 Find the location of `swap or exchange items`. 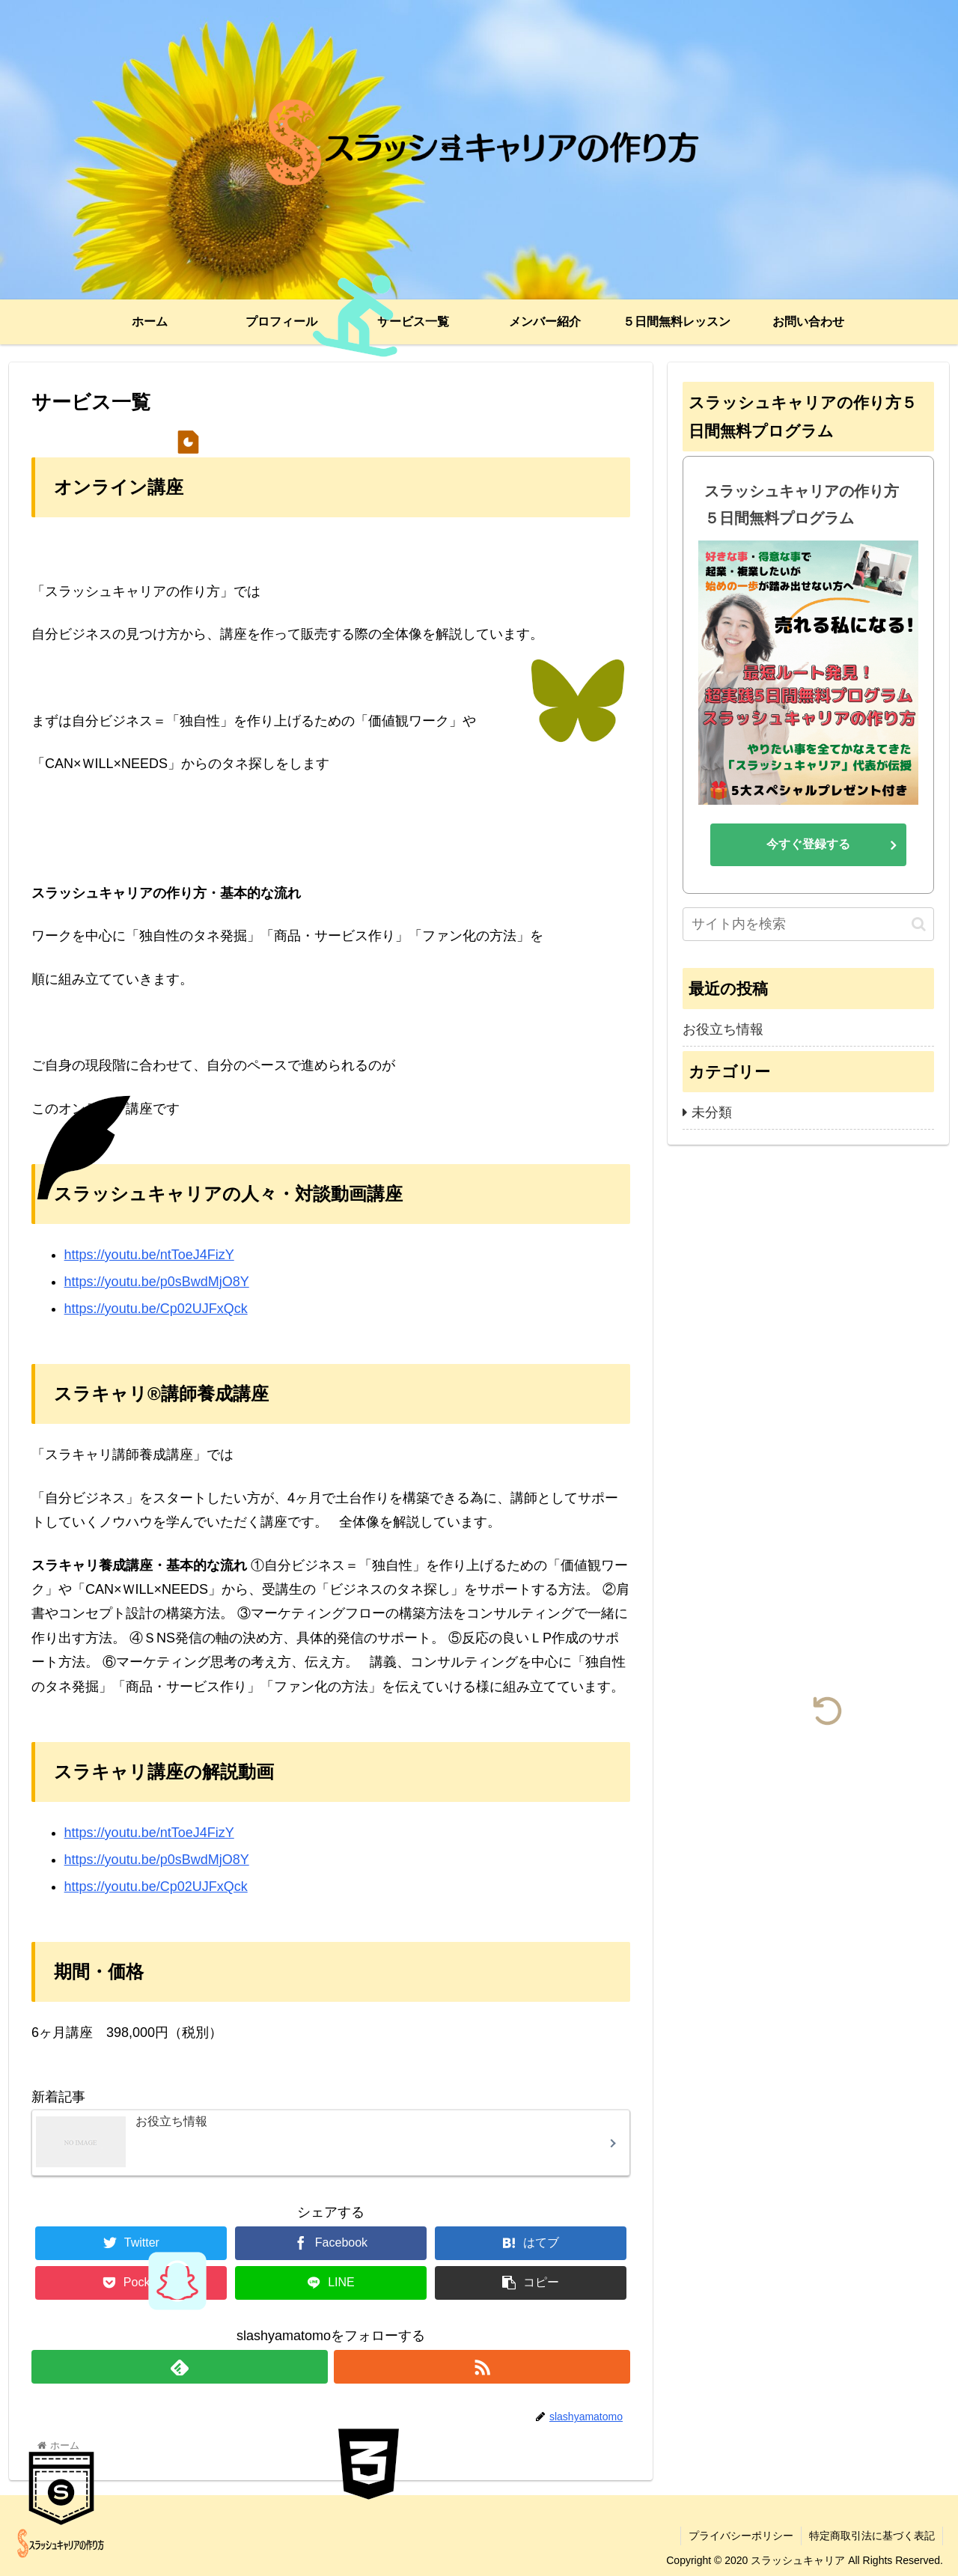

swap or exchange items is located at coordinates (451, 143).